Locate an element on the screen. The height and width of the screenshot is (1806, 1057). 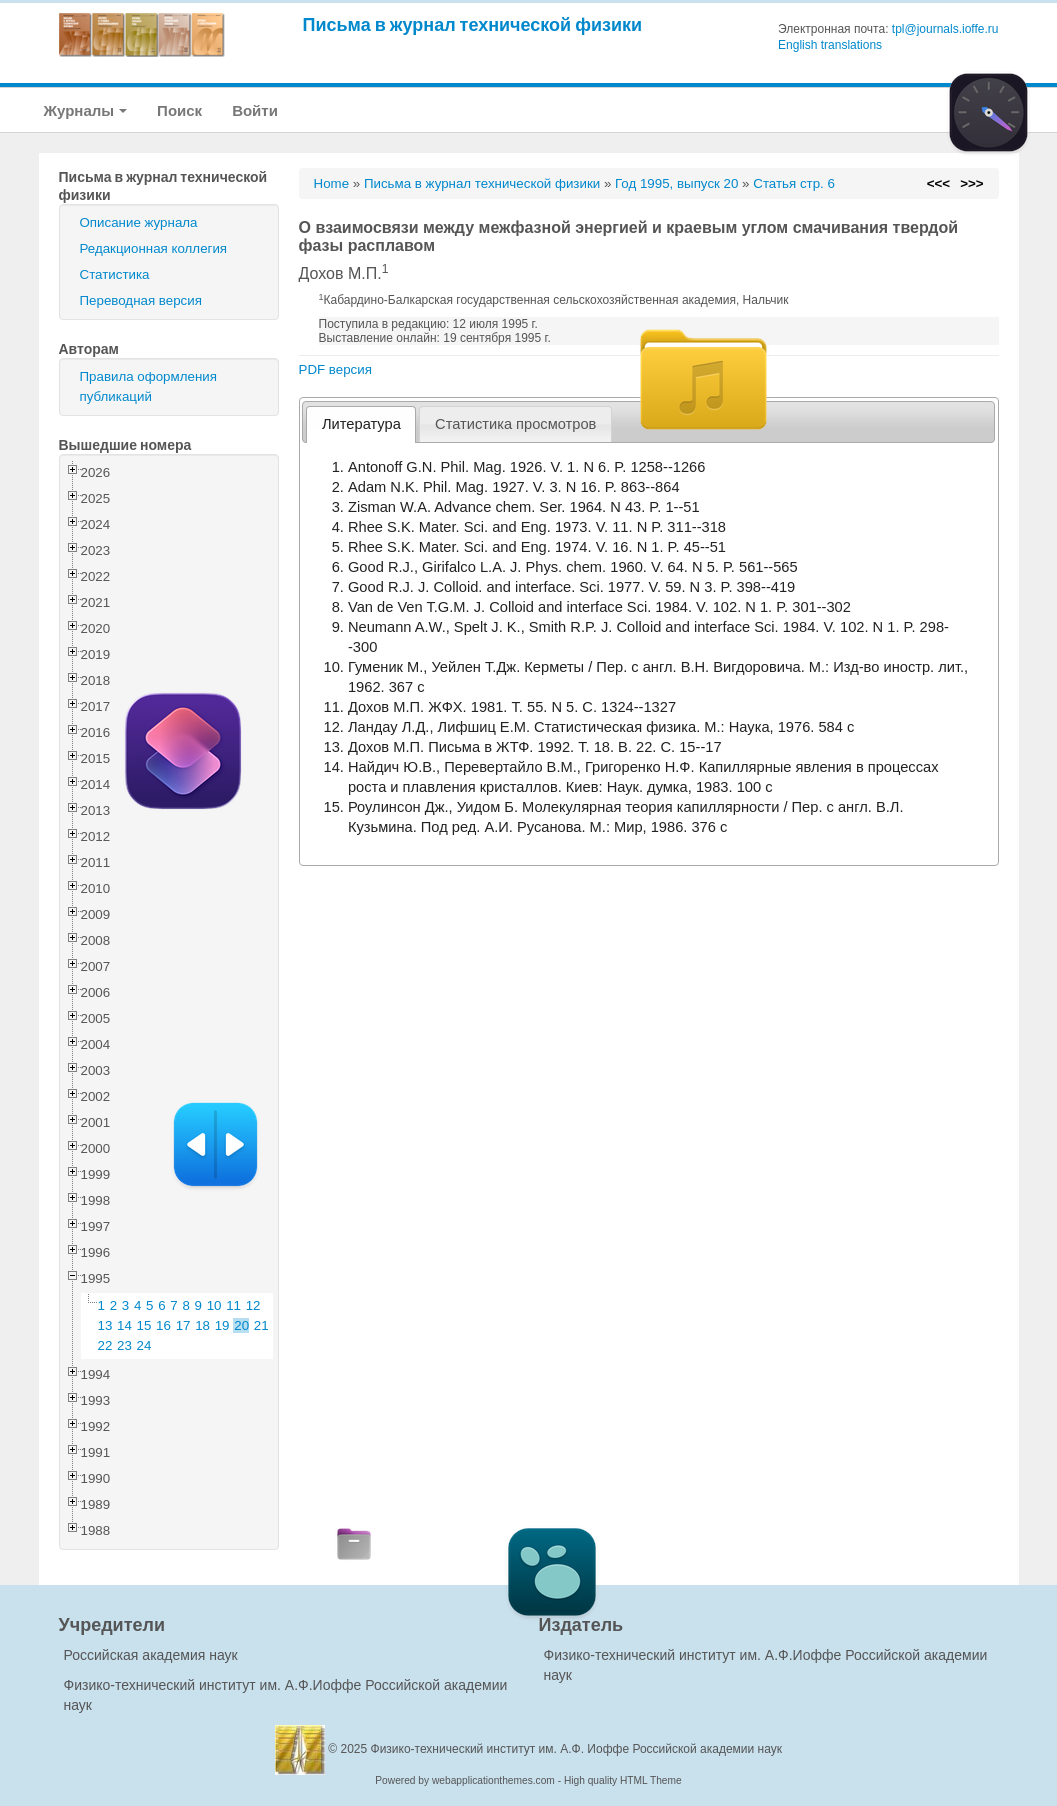
open the file manager application is located at coordinates (354, 1544).